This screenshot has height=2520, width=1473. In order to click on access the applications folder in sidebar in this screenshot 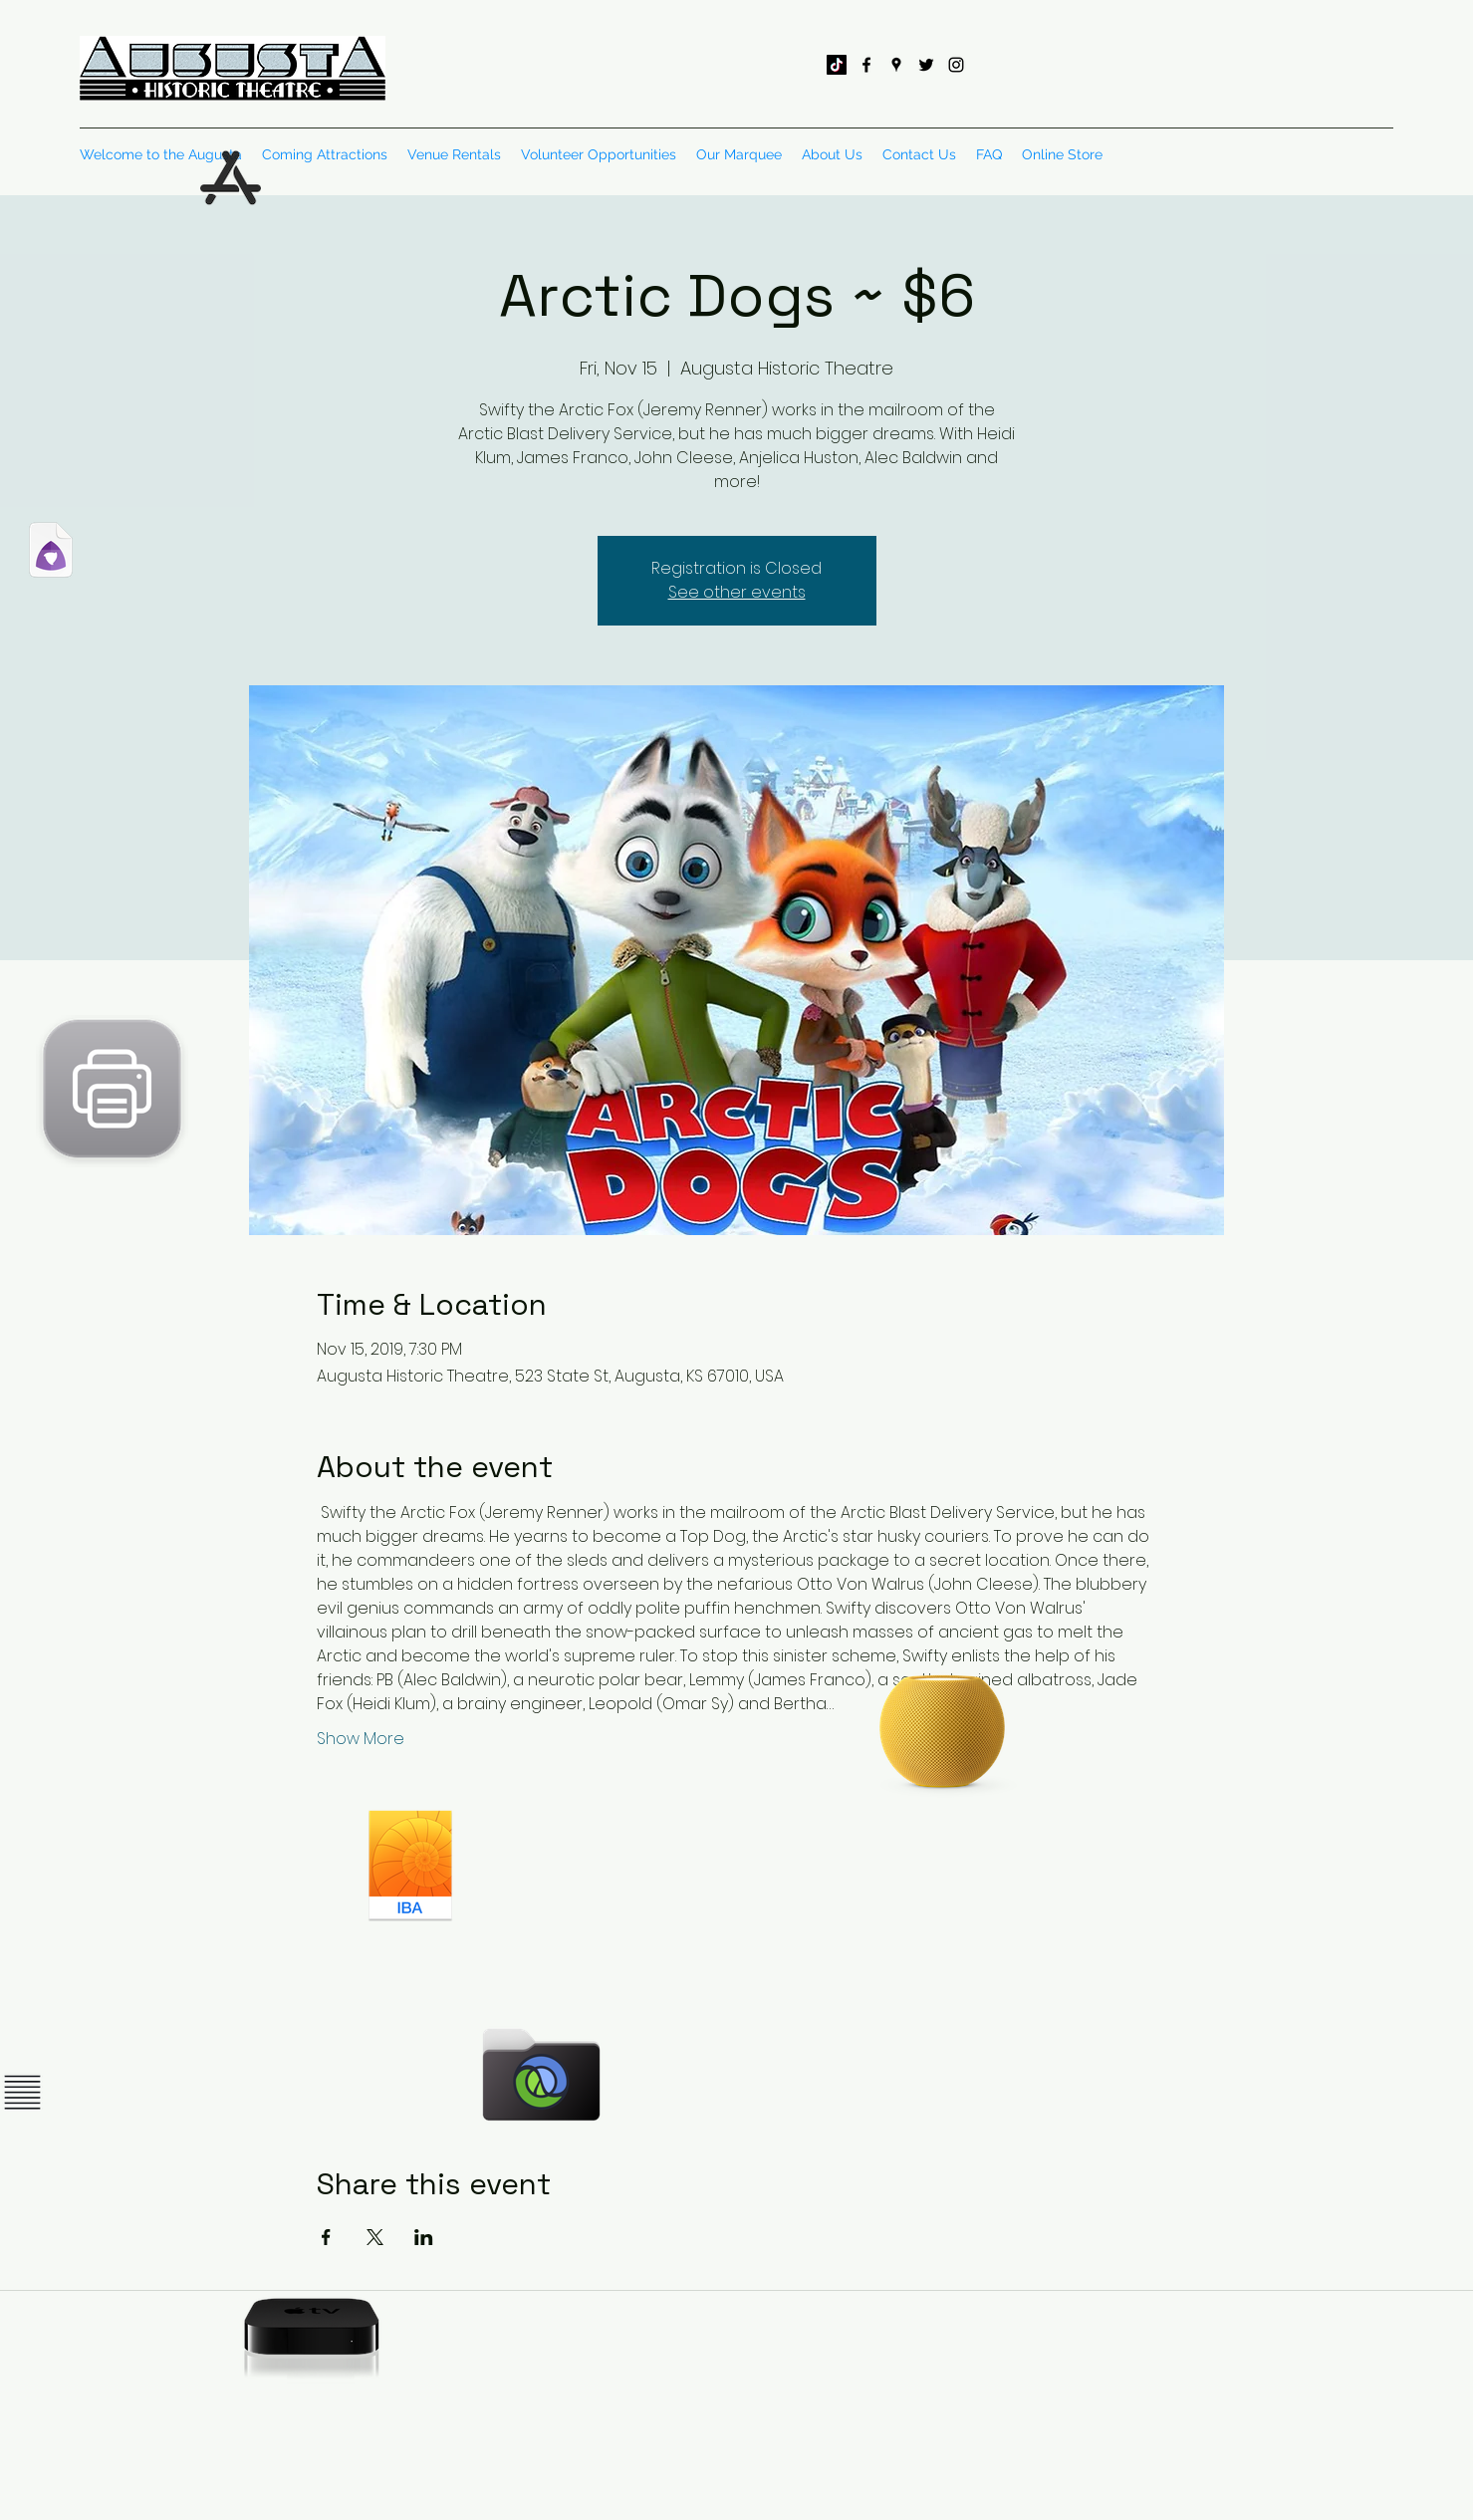, I will do `click(230, 177)`.